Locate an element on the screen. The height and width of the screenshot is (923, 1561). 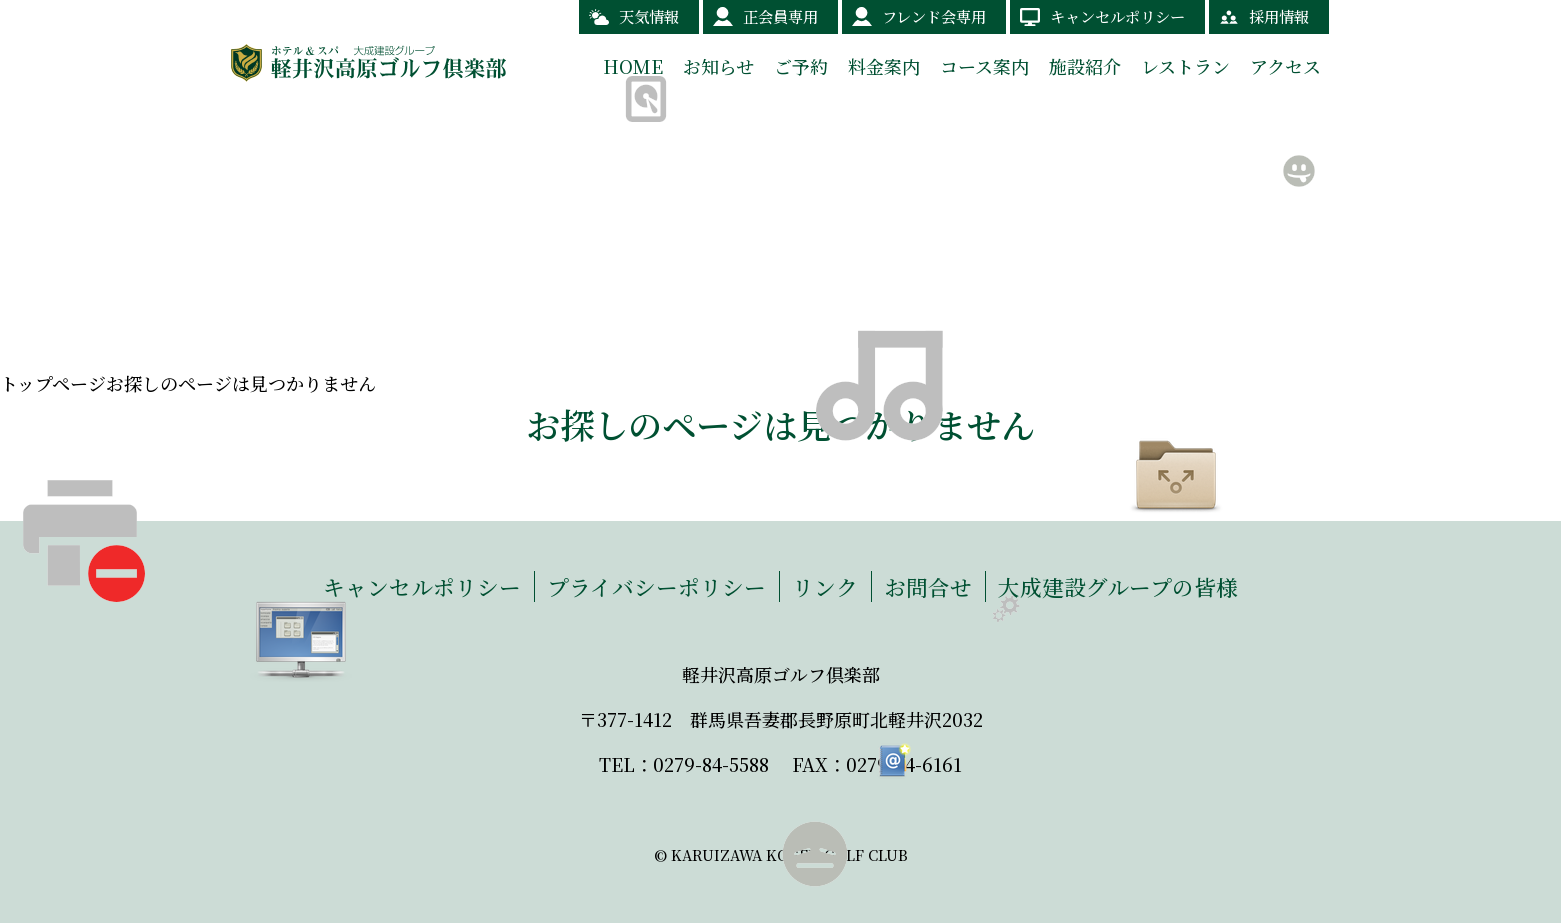
access system hard drive is located at coordinates (646, 99).